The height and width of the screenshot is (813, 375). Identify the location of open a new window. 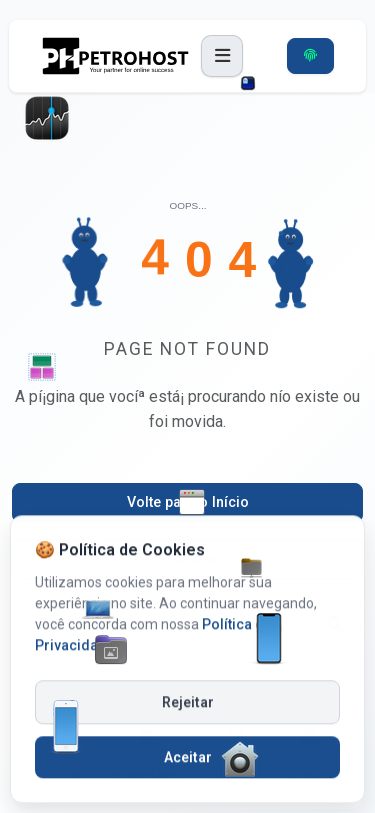
(192, 502).